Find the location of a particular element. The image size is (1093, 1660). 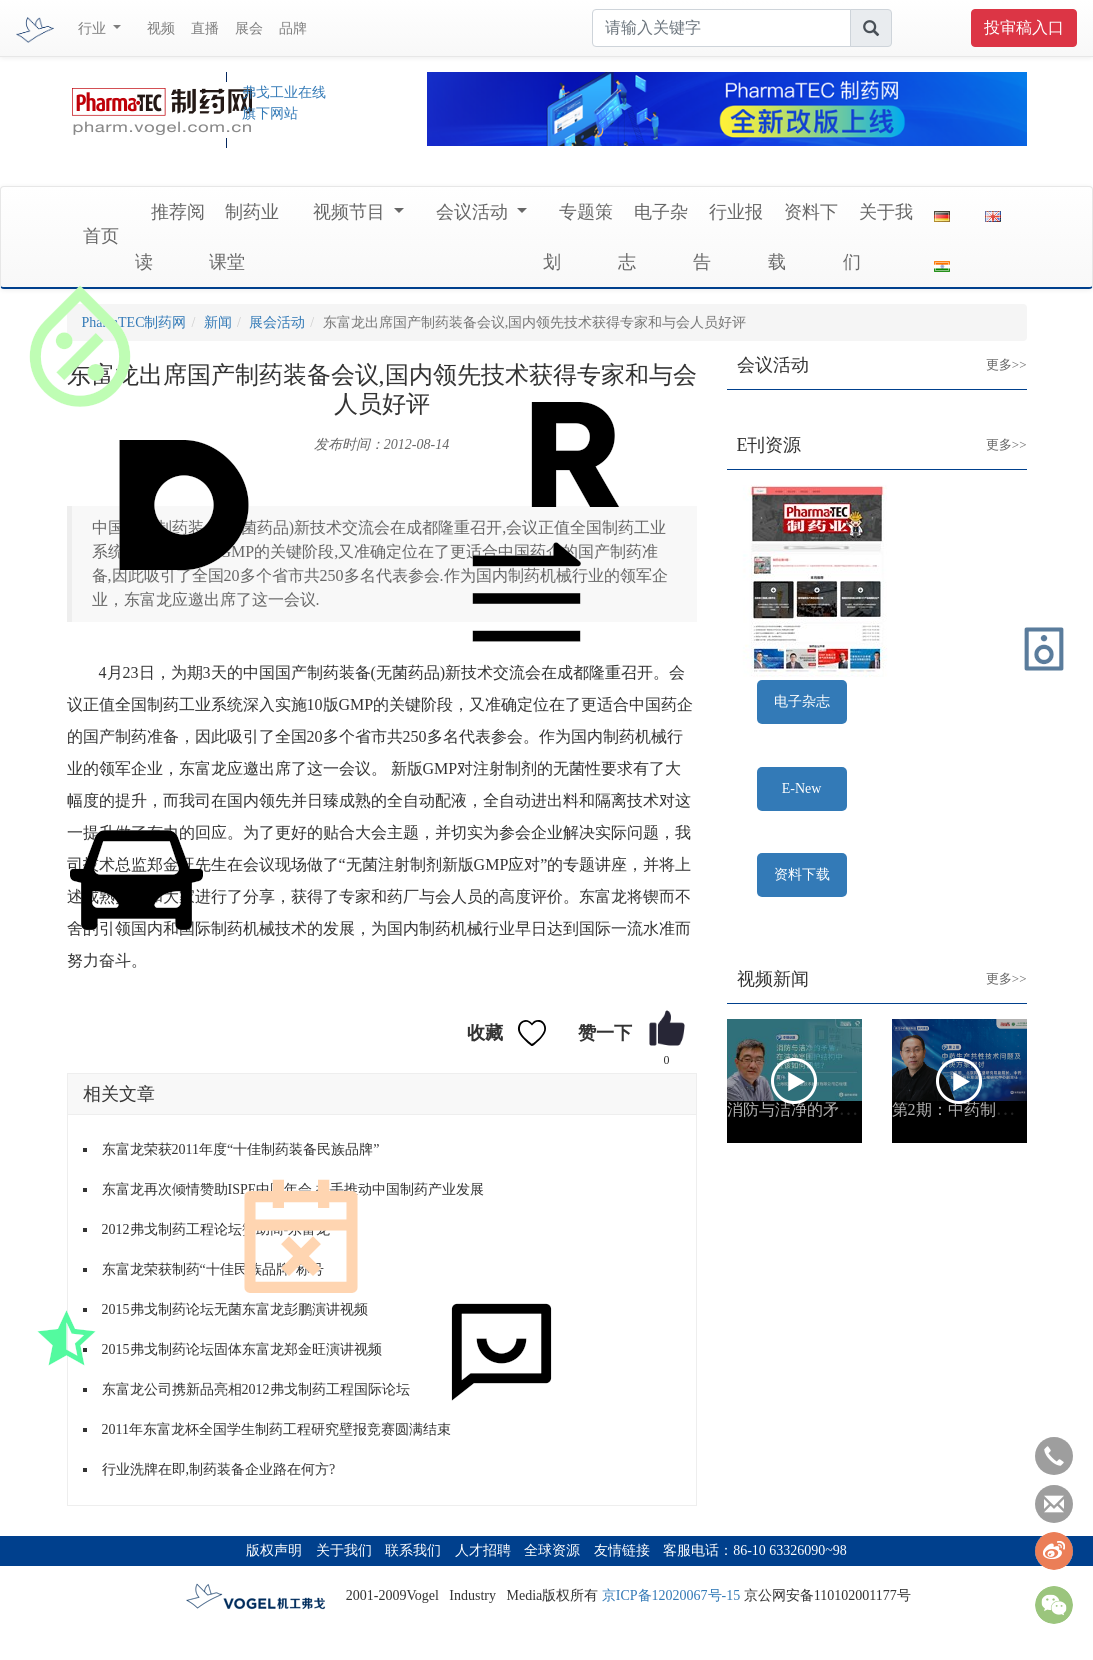

select car or driving mode for navigation is located at coordinates (136, 874).